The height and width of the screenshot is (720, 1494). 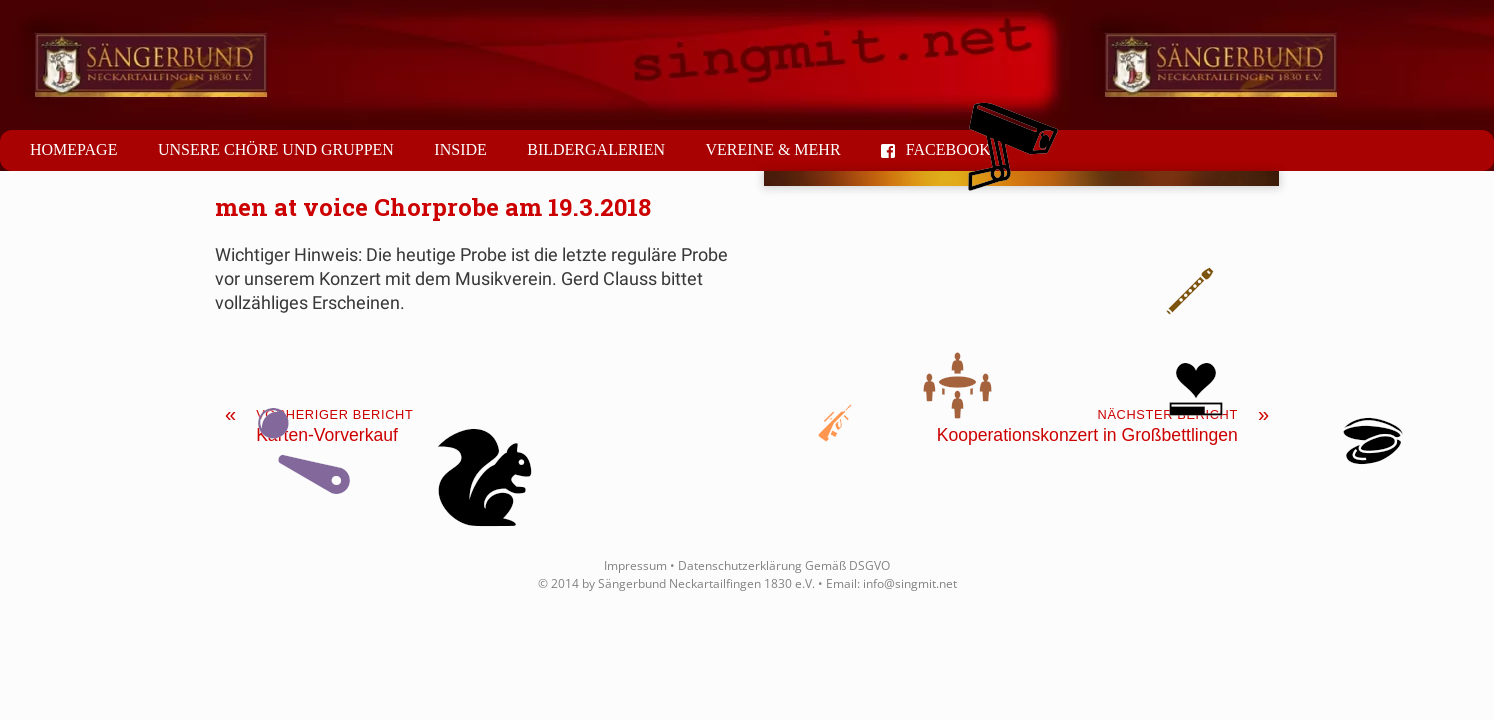 I want to click on indicates seafood or shellfish category, so click(x=1373, y=441).